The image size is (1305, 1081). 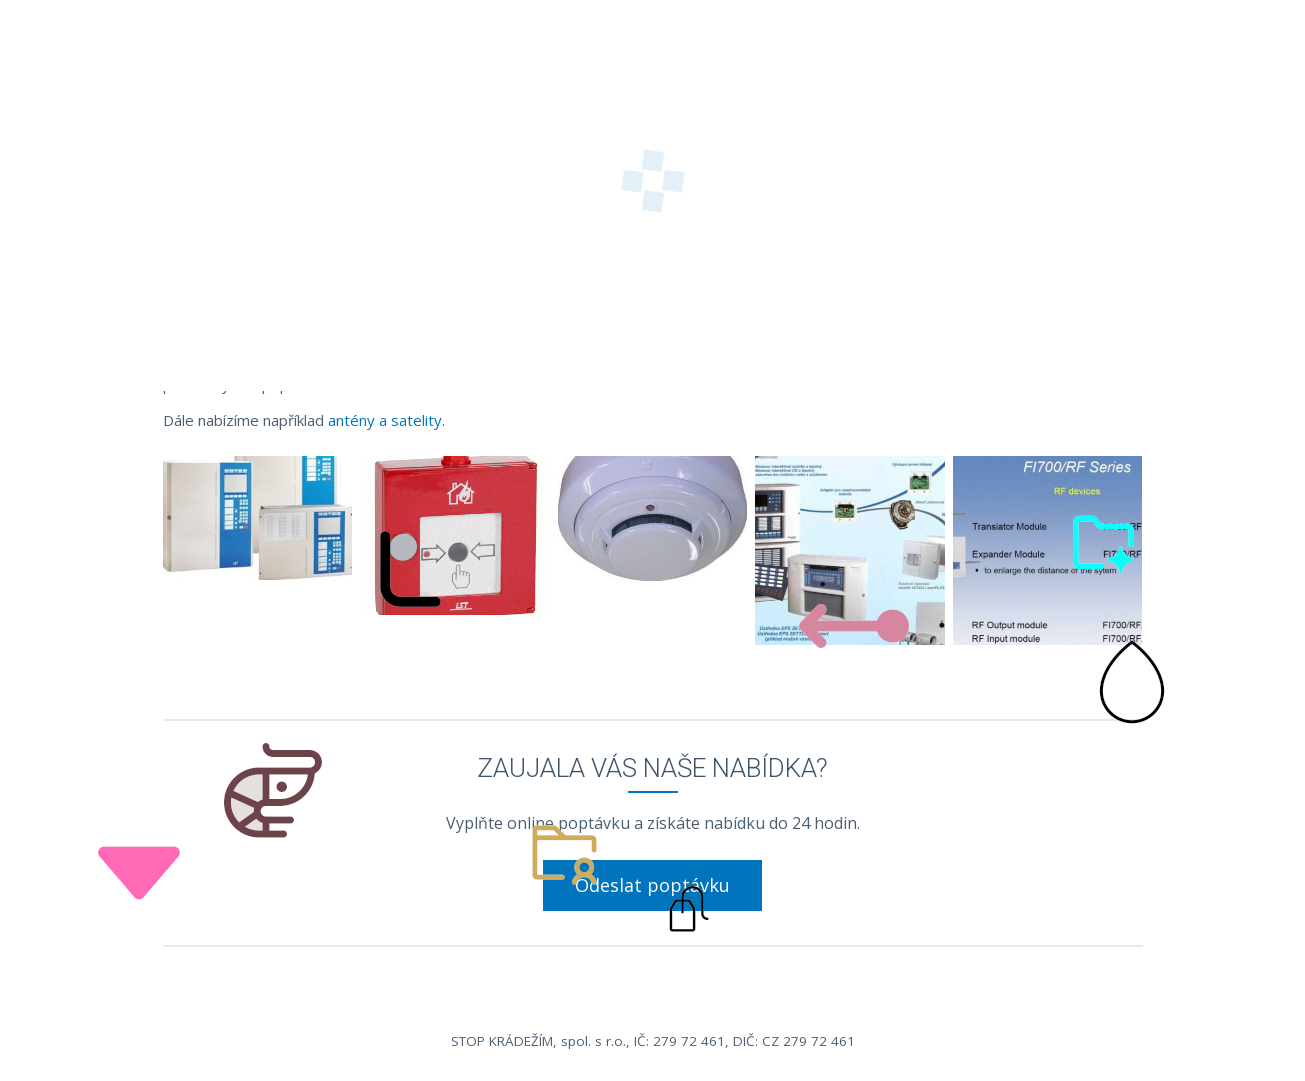 What do you see at coordinates (854, 626) in the screenshot?
I see `go back to the previous screen` at bounding box center [854, 626].